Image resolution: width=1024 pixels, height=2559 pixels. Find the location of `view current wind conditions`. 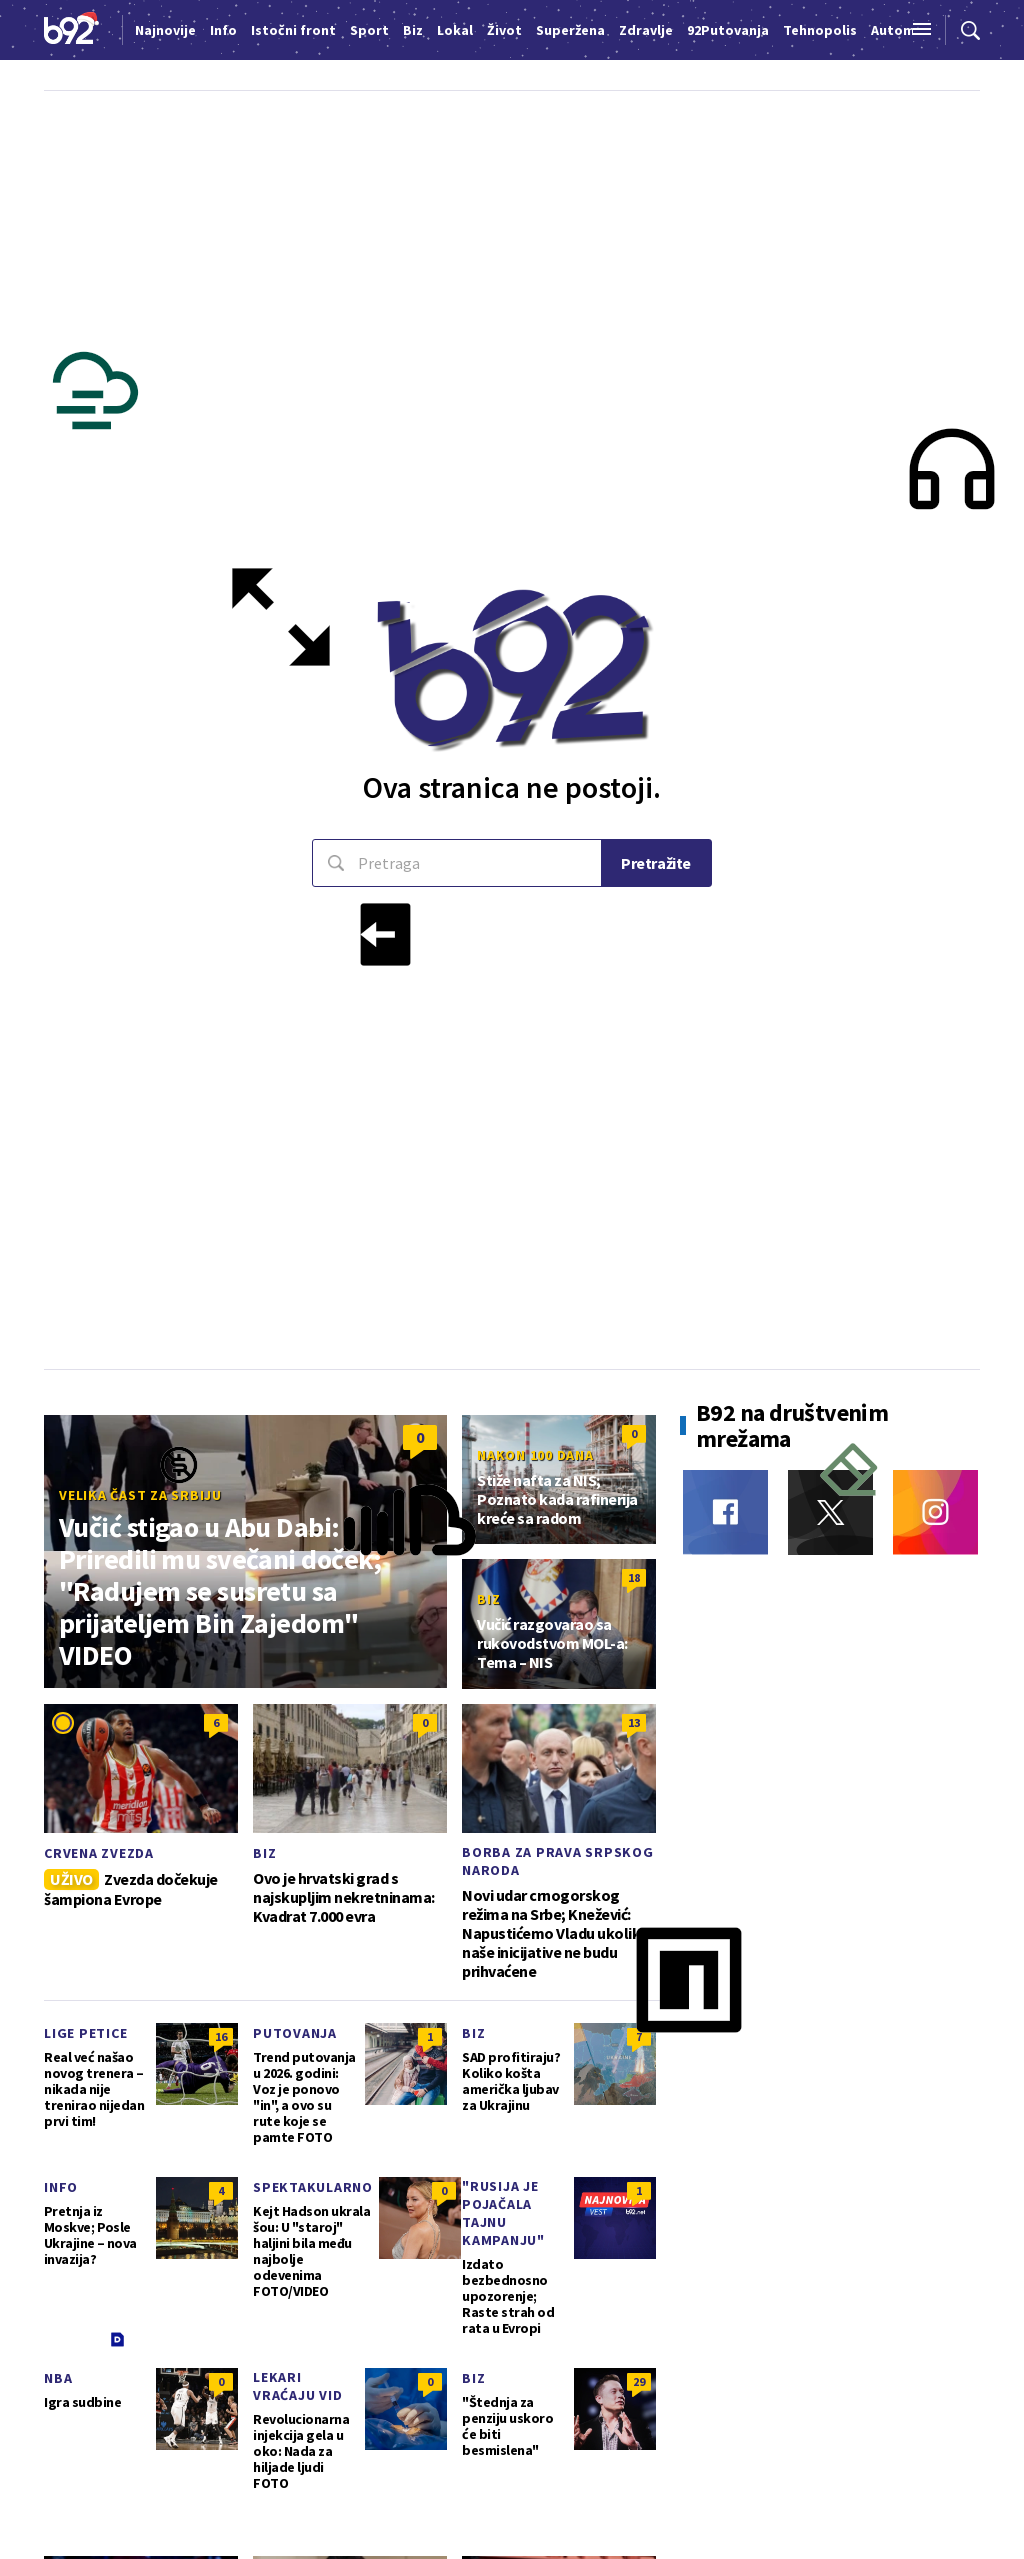

view current wind conditions is located at coordinates (95, 390).